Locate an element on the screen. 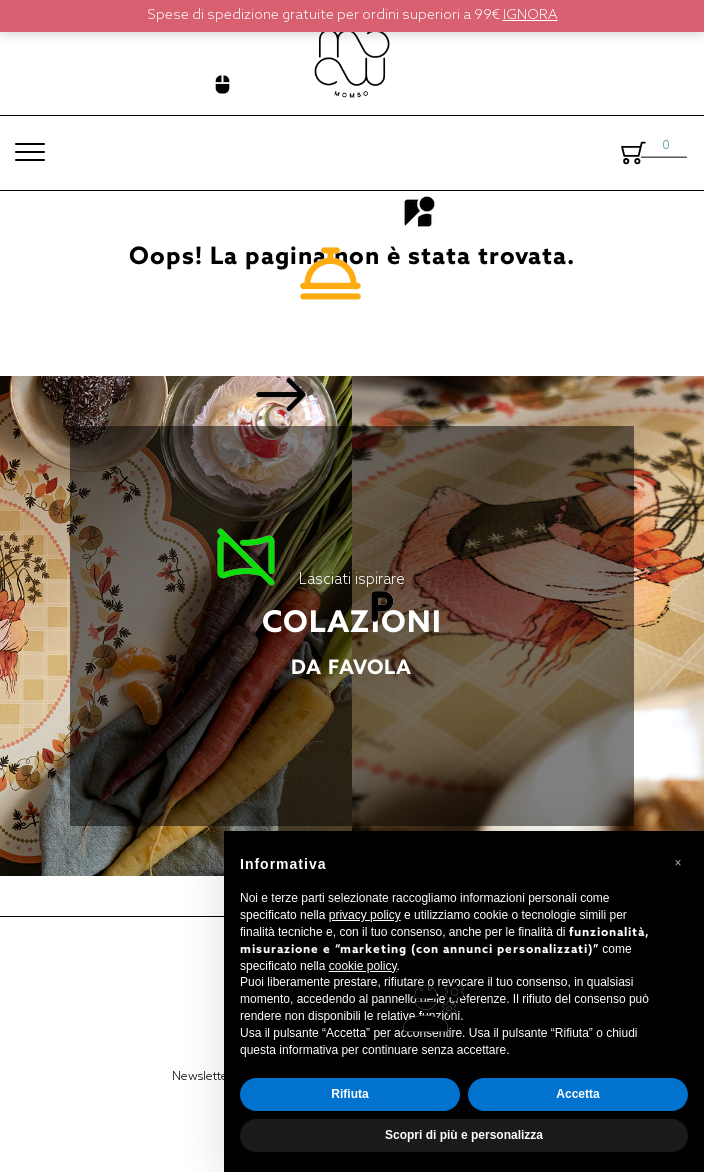 The height and width of the screenshot is (1172, 704). find nearby parking locations is located at coordinates (381, 606).